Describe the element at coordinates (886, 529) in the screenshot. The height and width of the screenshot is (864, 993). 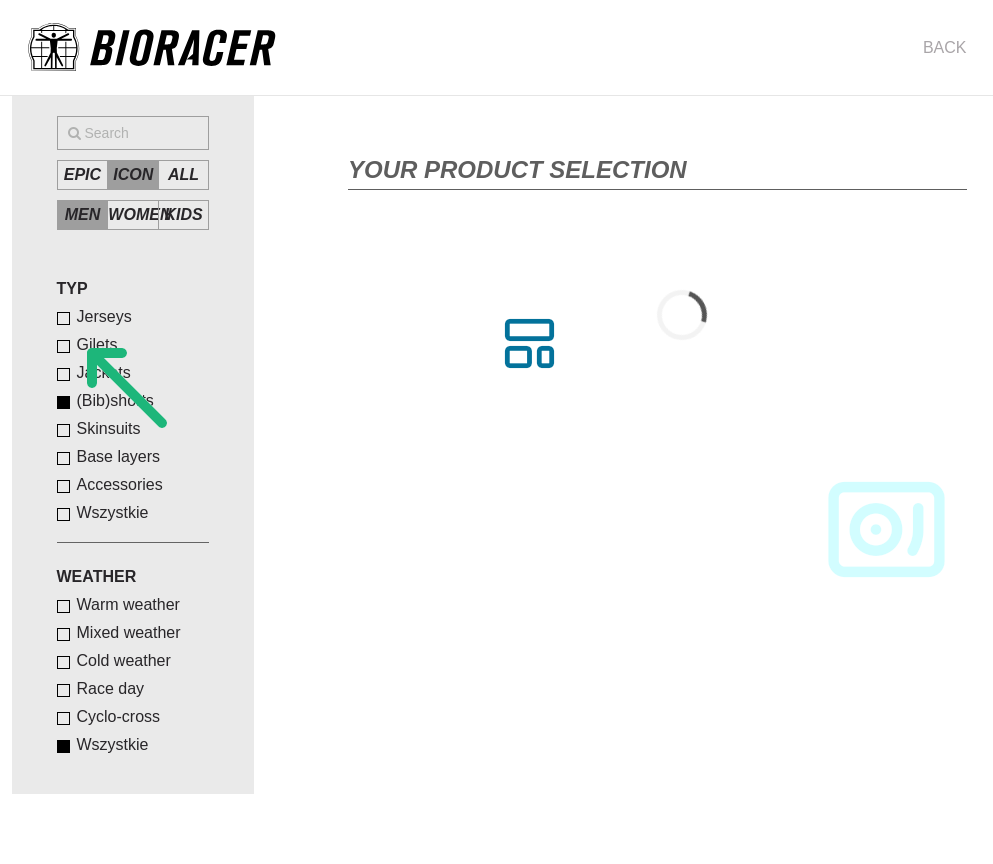
I see `access music or audio player` at that location.